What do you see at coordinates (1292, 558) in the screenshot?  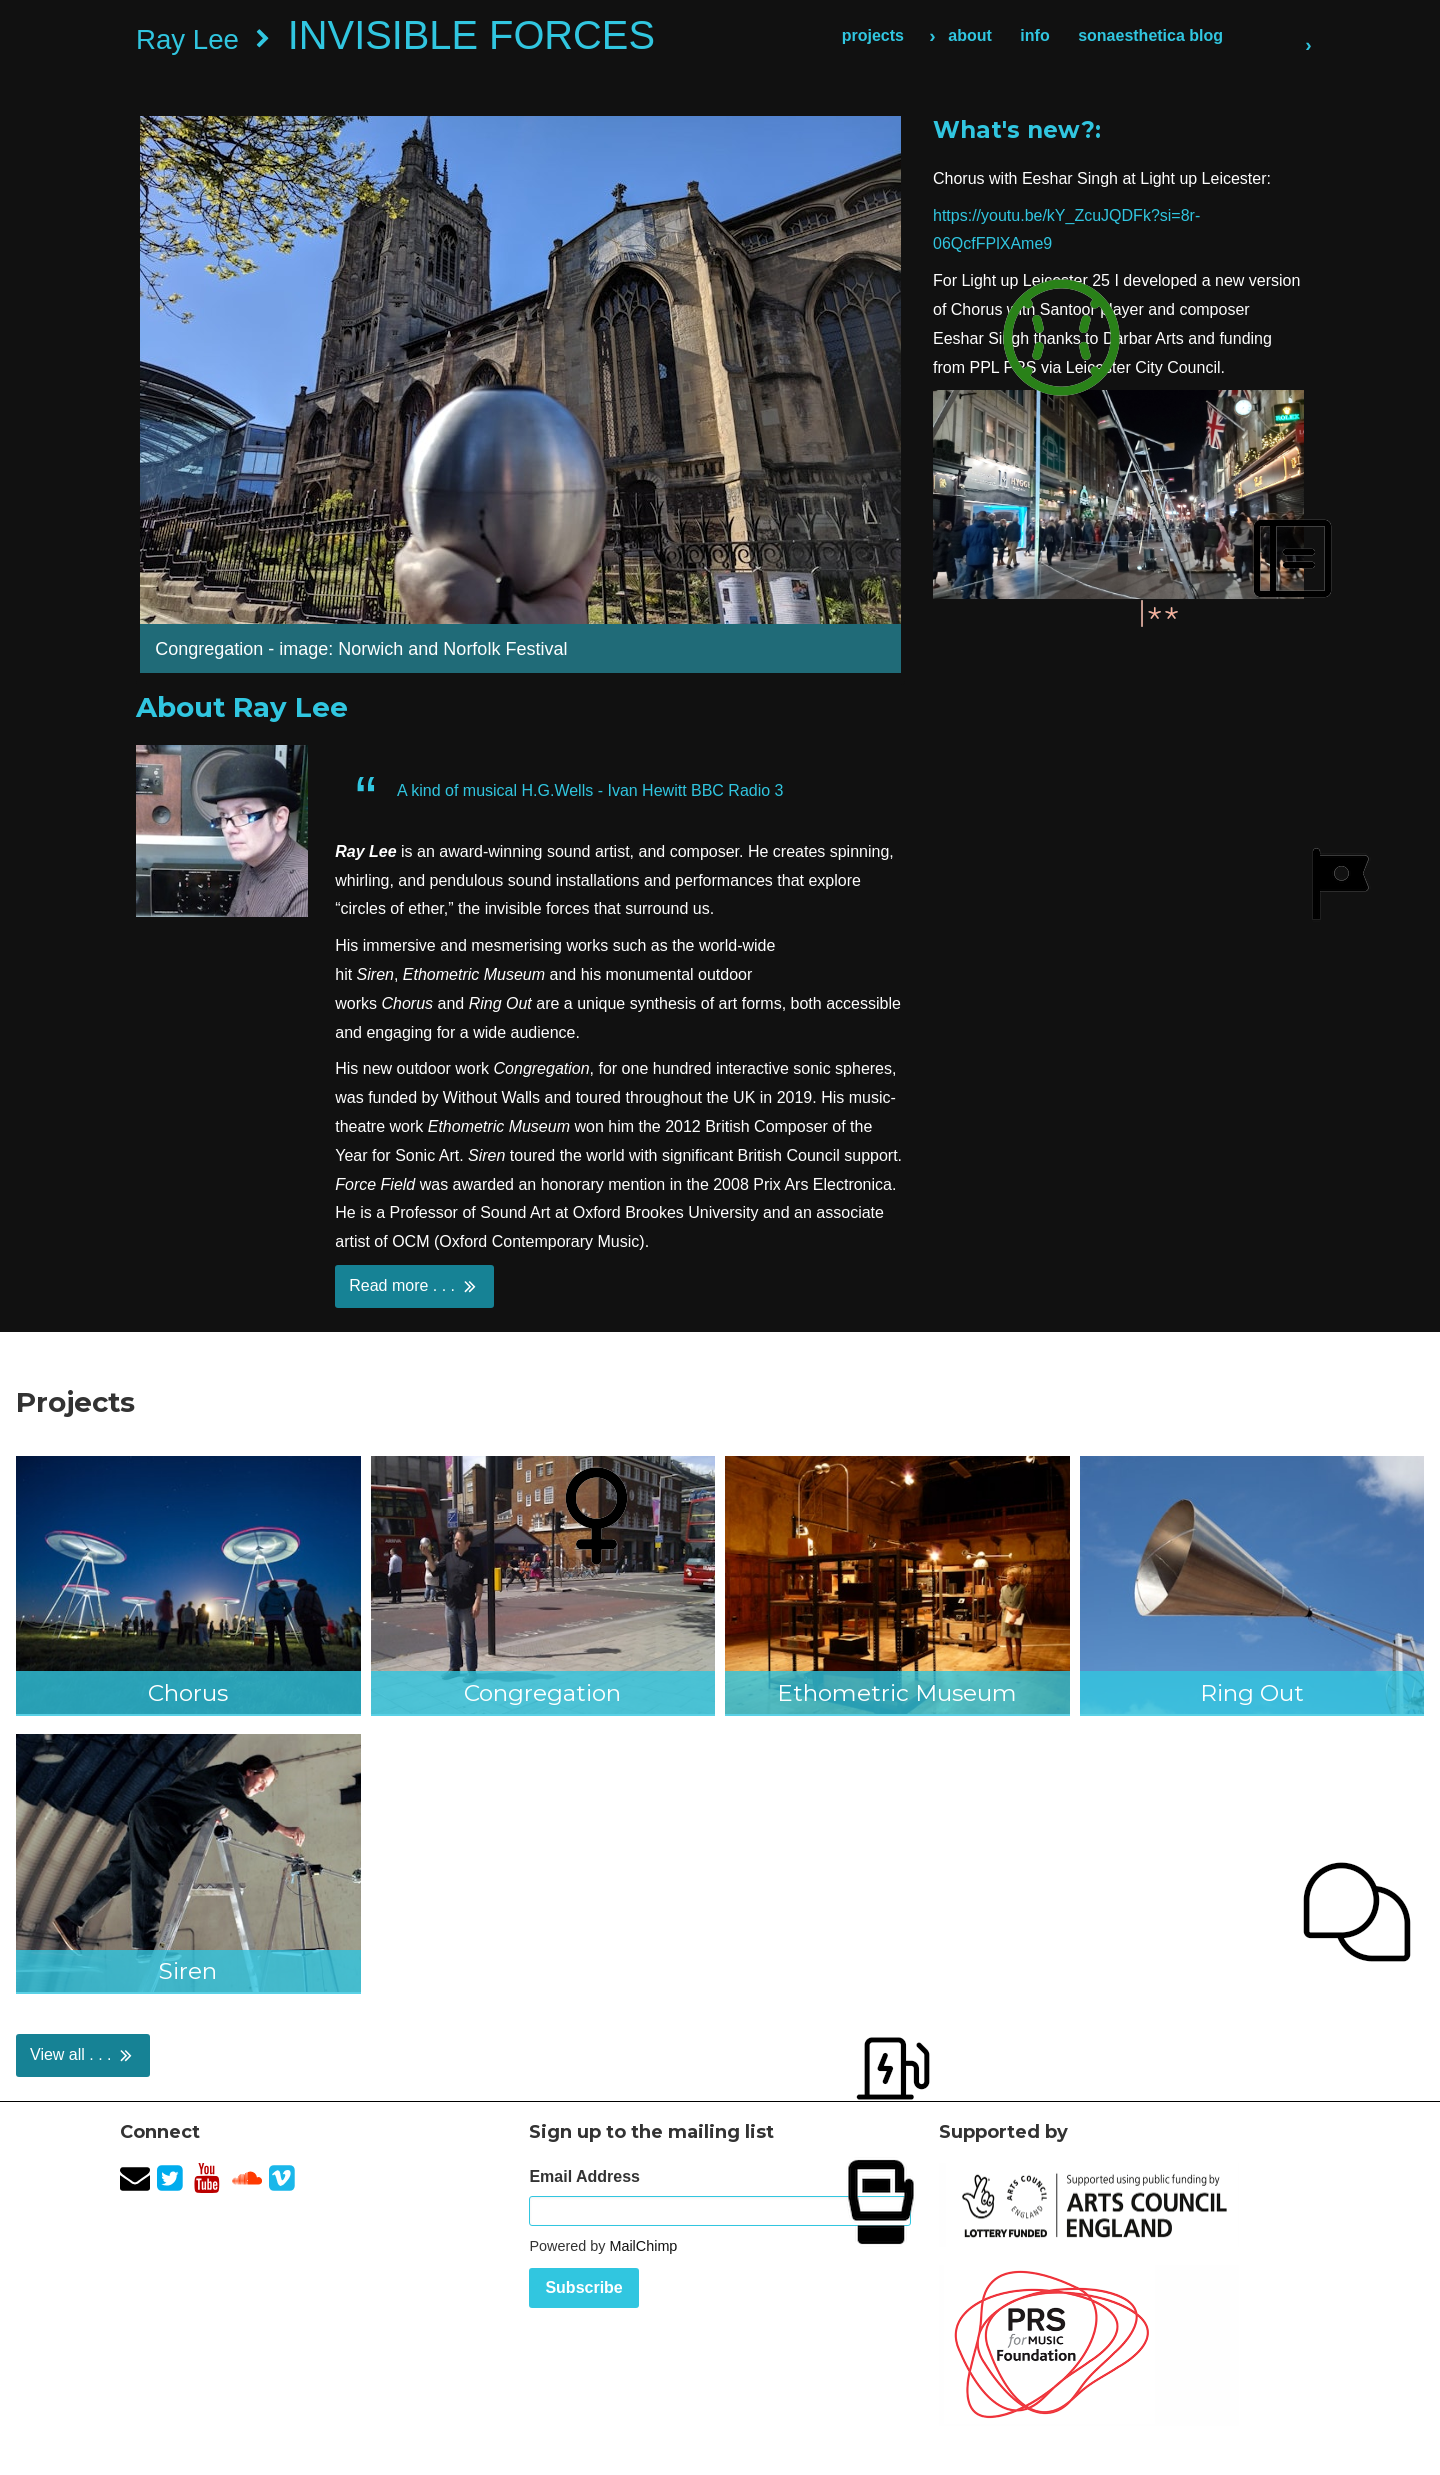 I see `open your notebook or notes` at bounding box center [1292, 558].